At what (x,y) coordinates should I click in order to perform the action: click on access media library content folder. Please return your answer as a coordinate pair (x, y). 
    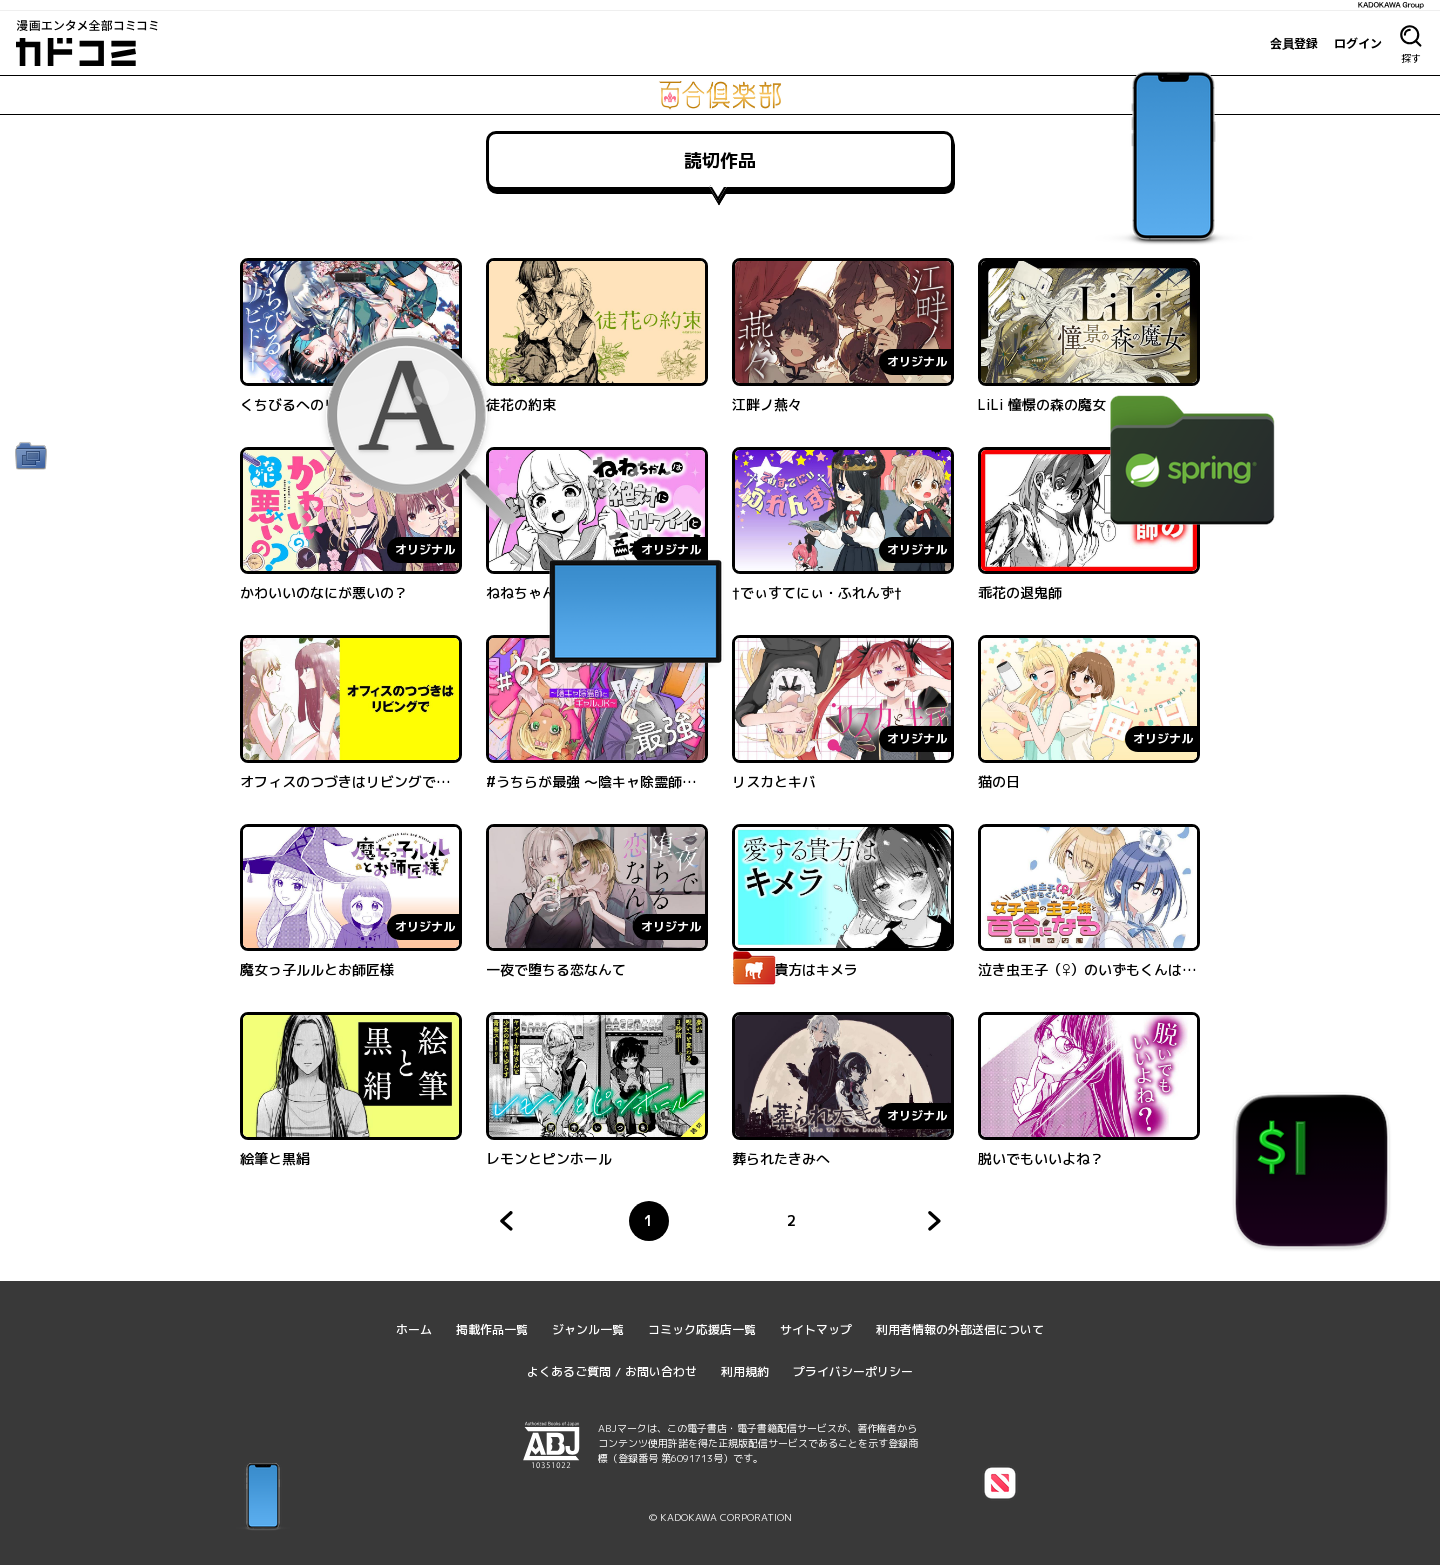
    Looking at the image, I should click on (31, 456).